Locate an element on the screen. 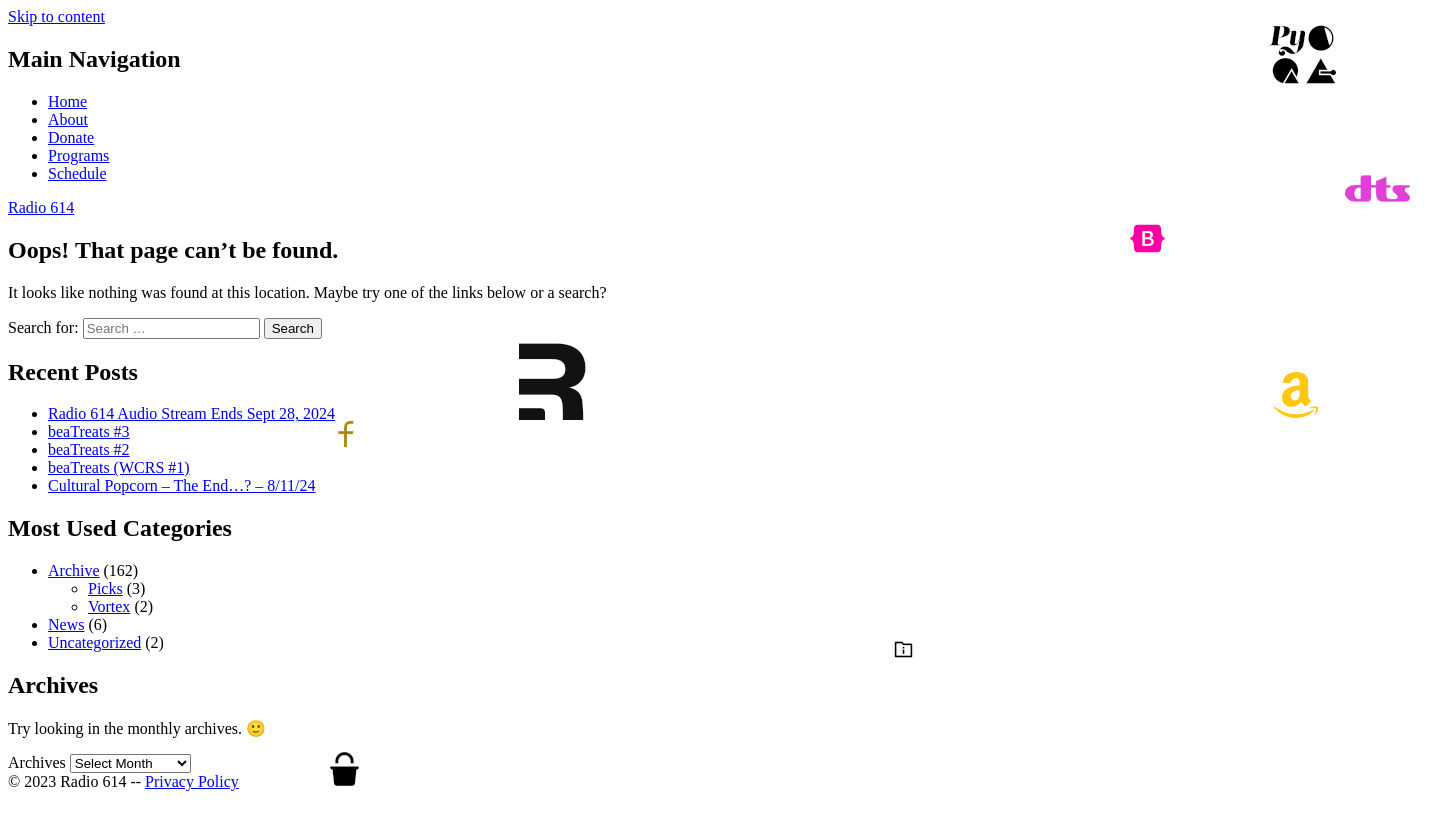 This screenshot has height=817, width=1440. open the Amazon app or website is located at coordinates (1296, 395).